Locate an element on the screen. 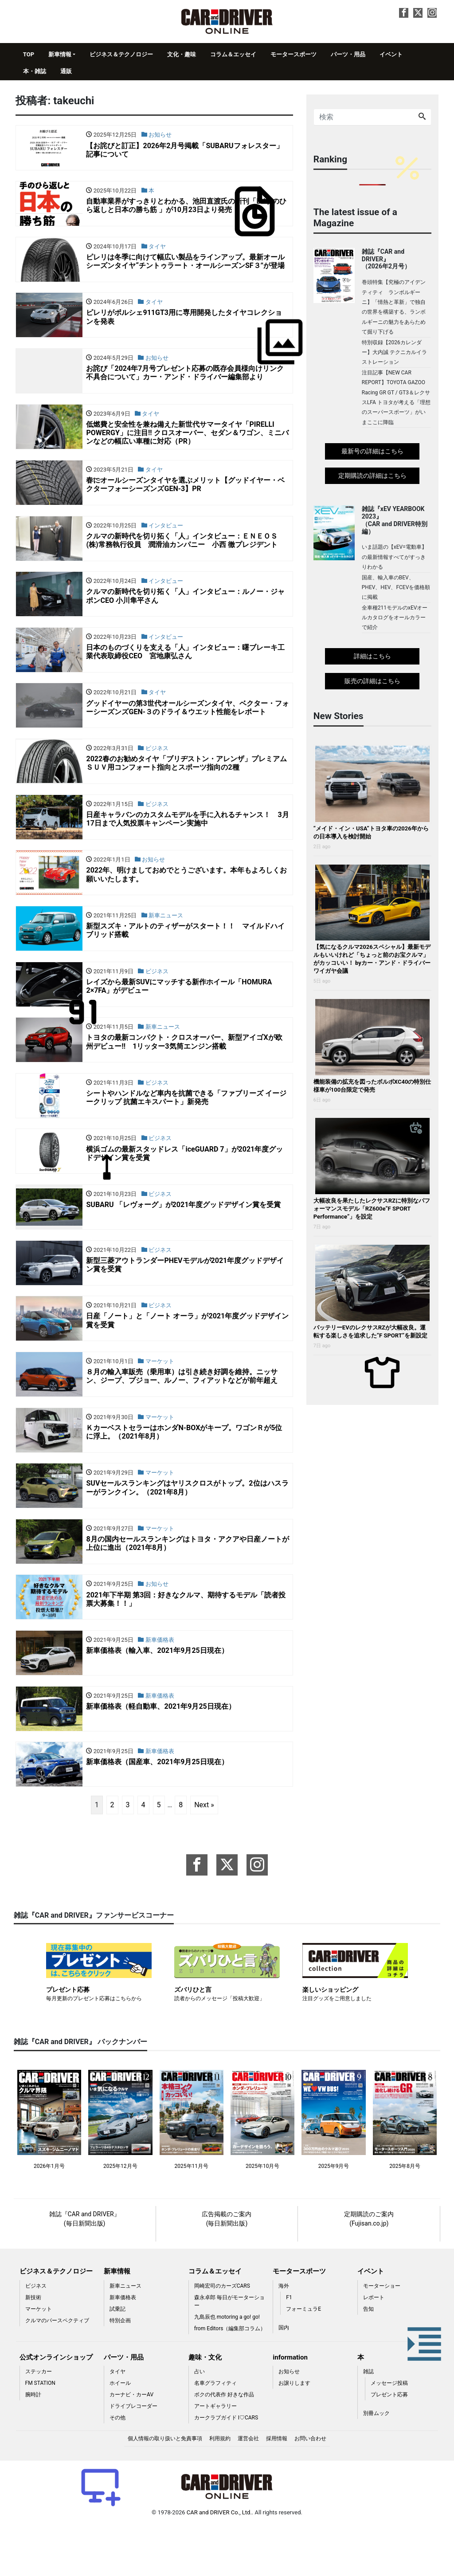  increase text indentation is located at coordinates (424, 2344).